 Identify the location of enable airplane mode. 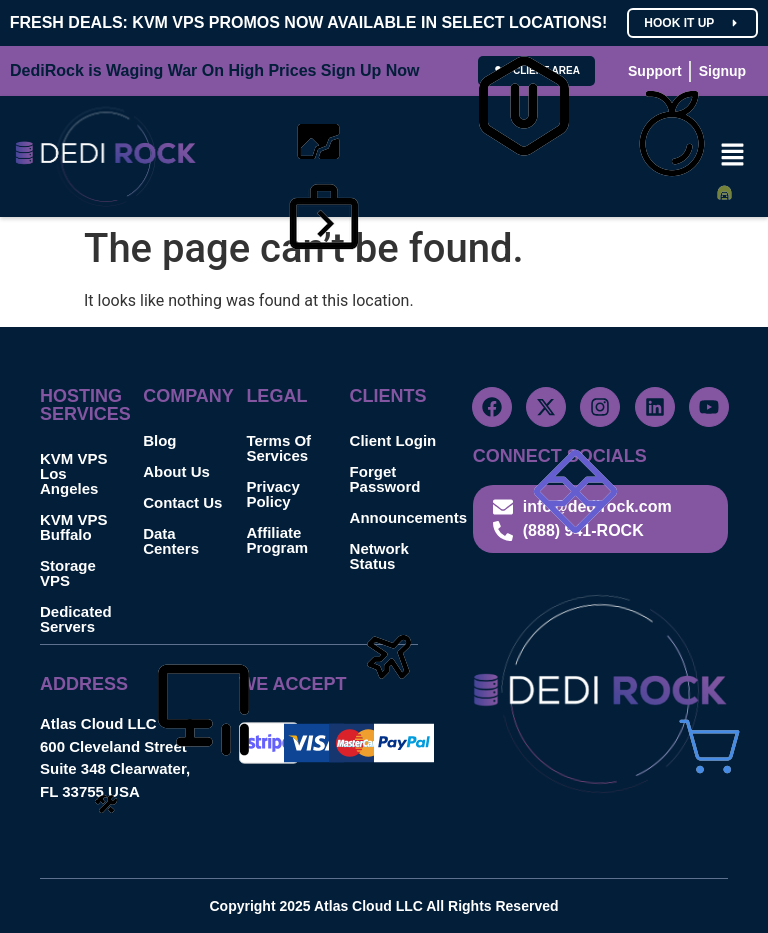
(390, 656).